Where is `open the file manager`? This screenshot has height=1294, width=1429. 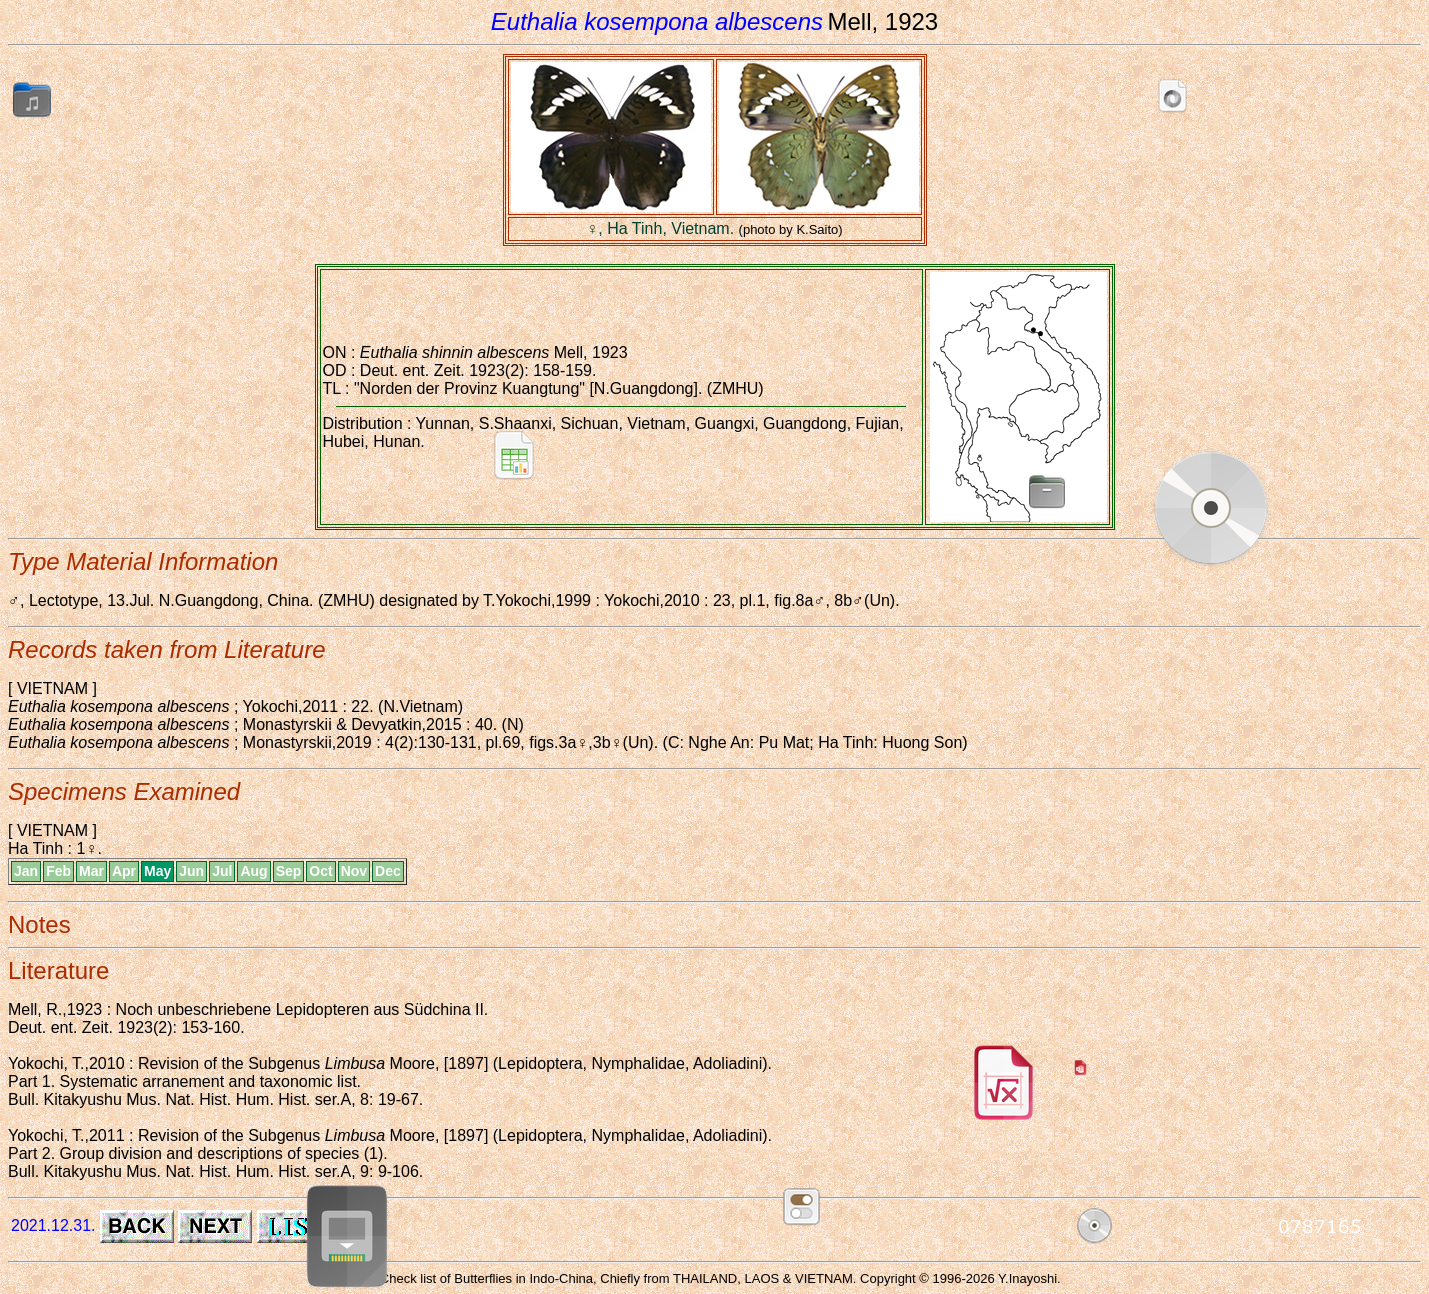
open the file manager is located at coordinates (1047, 491).